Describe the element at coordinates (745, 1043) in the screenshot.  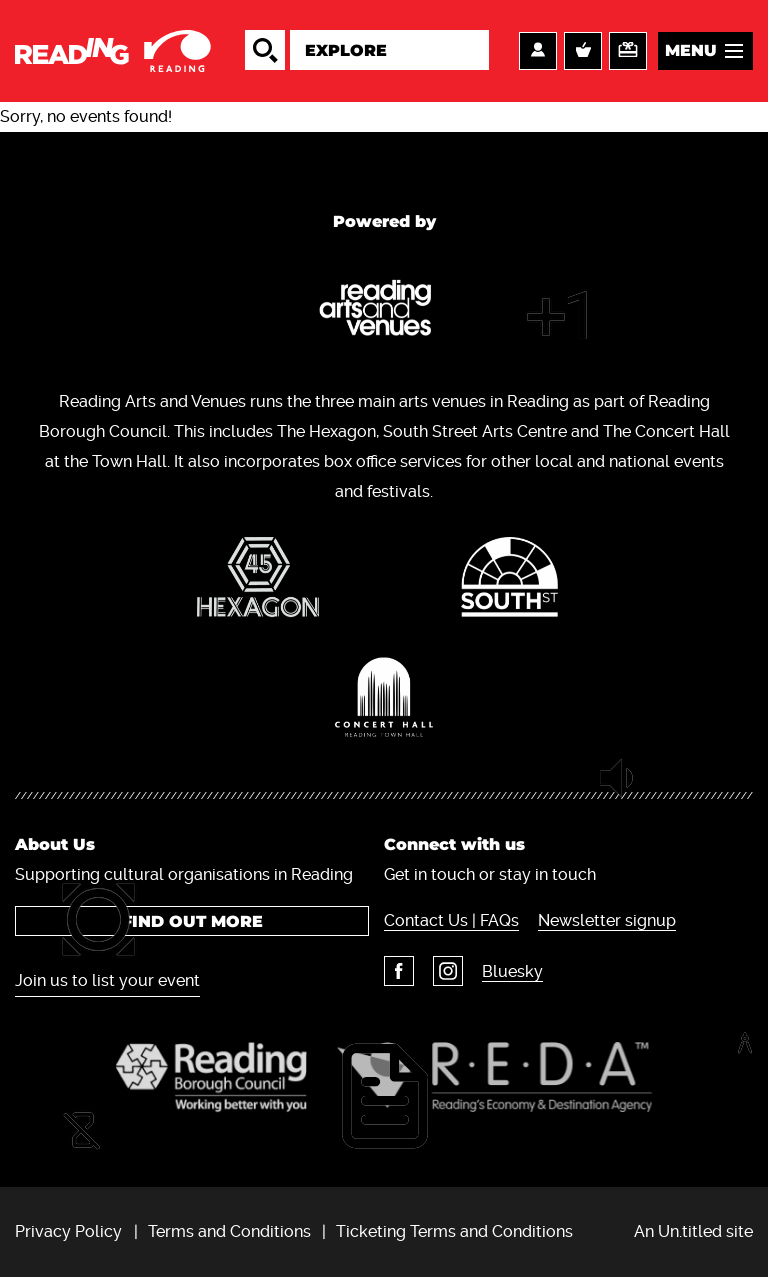
I see `access architecture or design tools` at that location.